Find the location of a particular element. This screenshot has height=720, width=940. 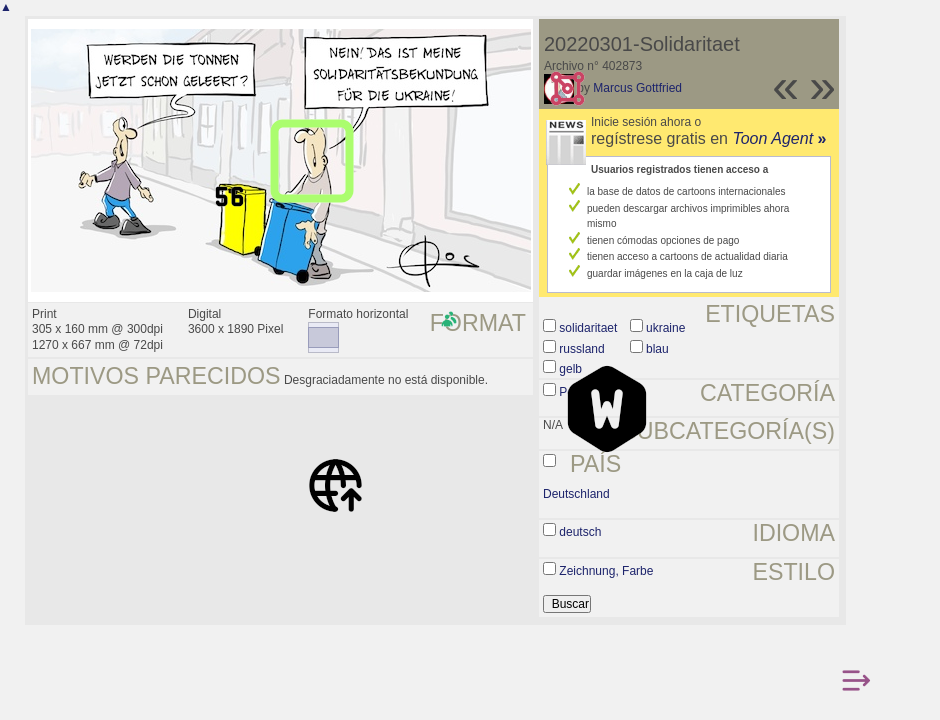

view friends list is located at coordinates (449, 319).